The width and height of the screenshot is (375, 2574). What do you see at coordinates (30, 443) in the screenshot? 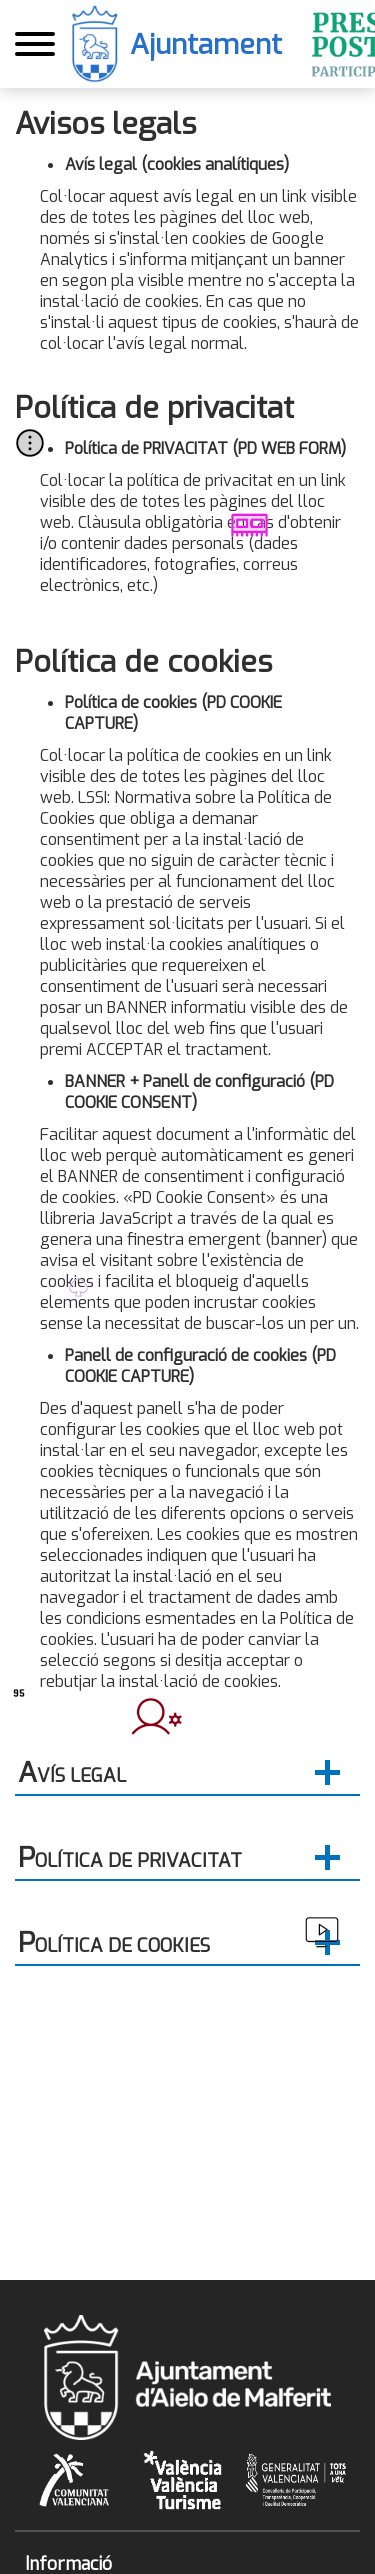
I see `open more options menu` at bounding box center [30, 443].